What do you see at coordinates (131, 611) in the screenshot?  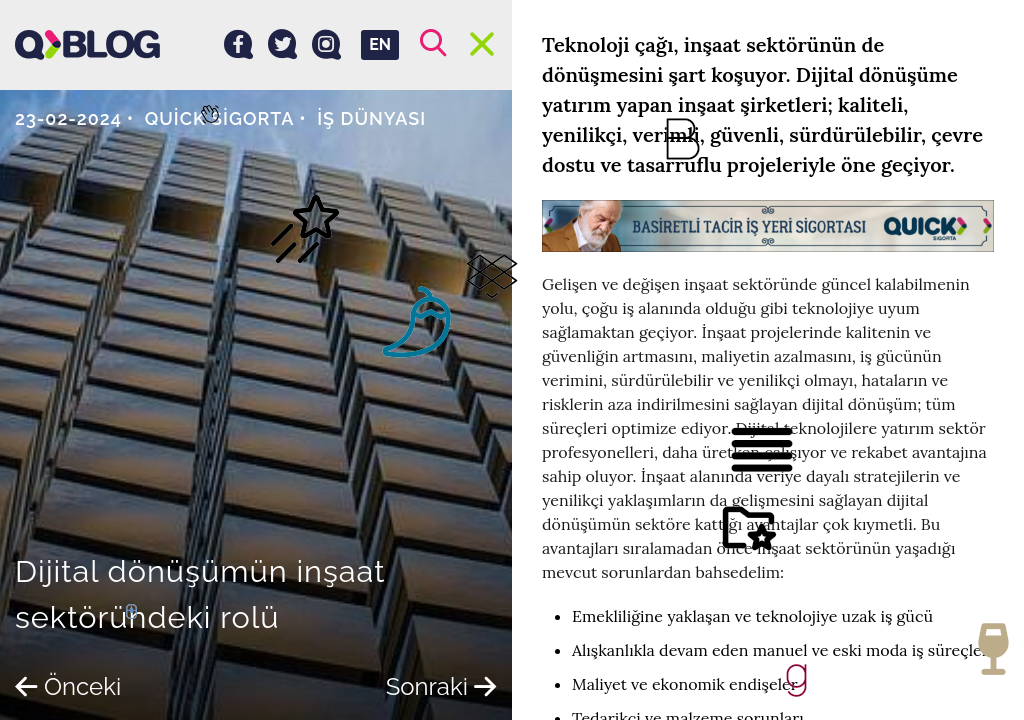 I see `middle mouse button click action` at bounding box center [131, 611].